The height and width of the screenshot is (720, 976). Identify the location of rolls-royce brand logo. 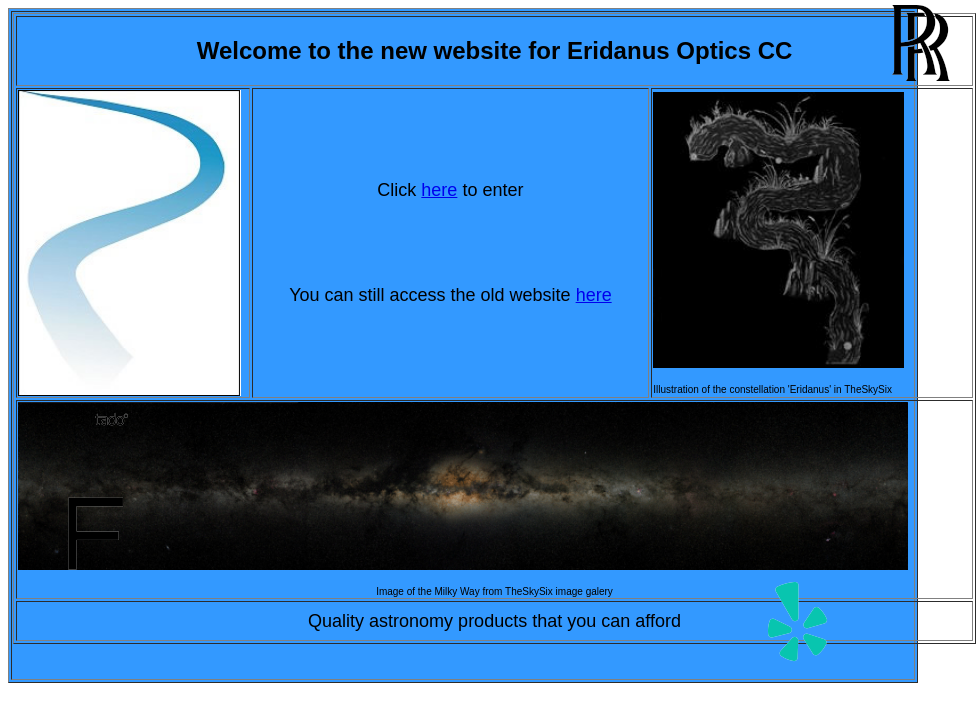
(921, 43).